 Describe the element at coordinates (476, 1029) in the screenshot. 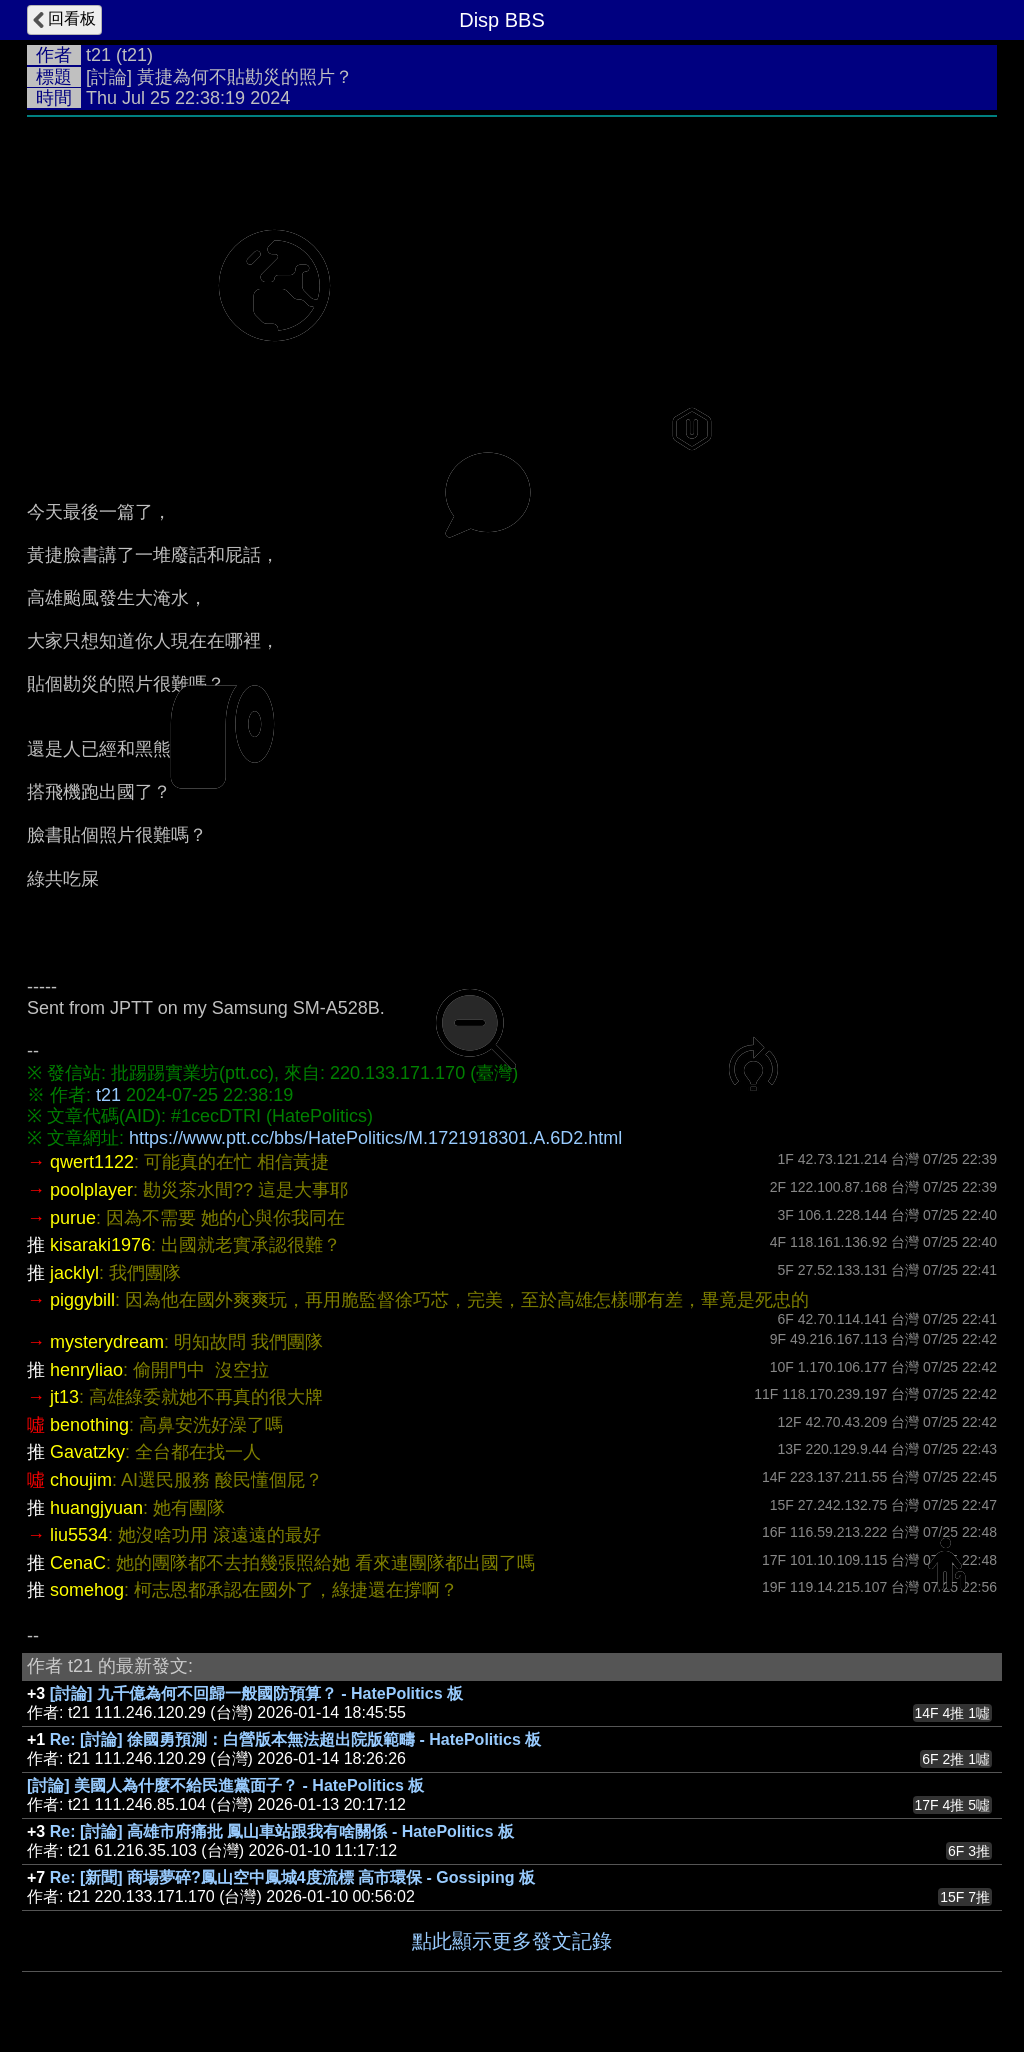

I see `zoom out of the current view` at that location.